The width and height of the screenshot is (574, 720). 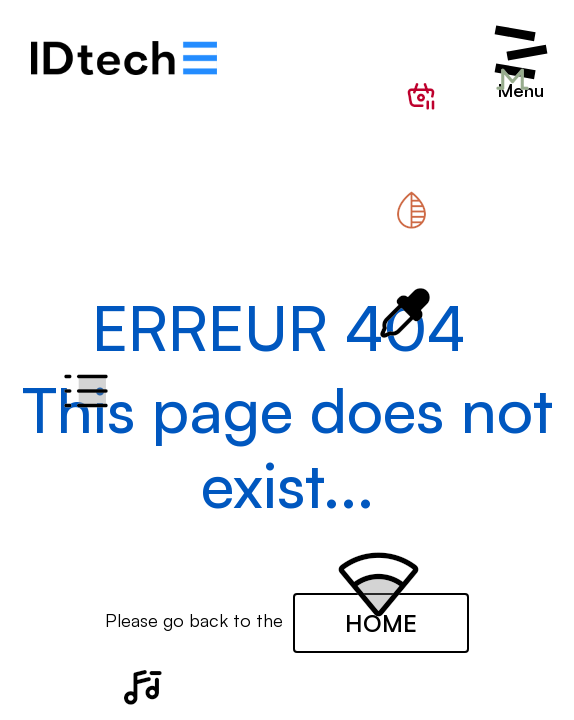 What do you see at coordinates (143, 686) in the screenshot?
I see `remove a song from playlist` at bounding box center [143, 686].